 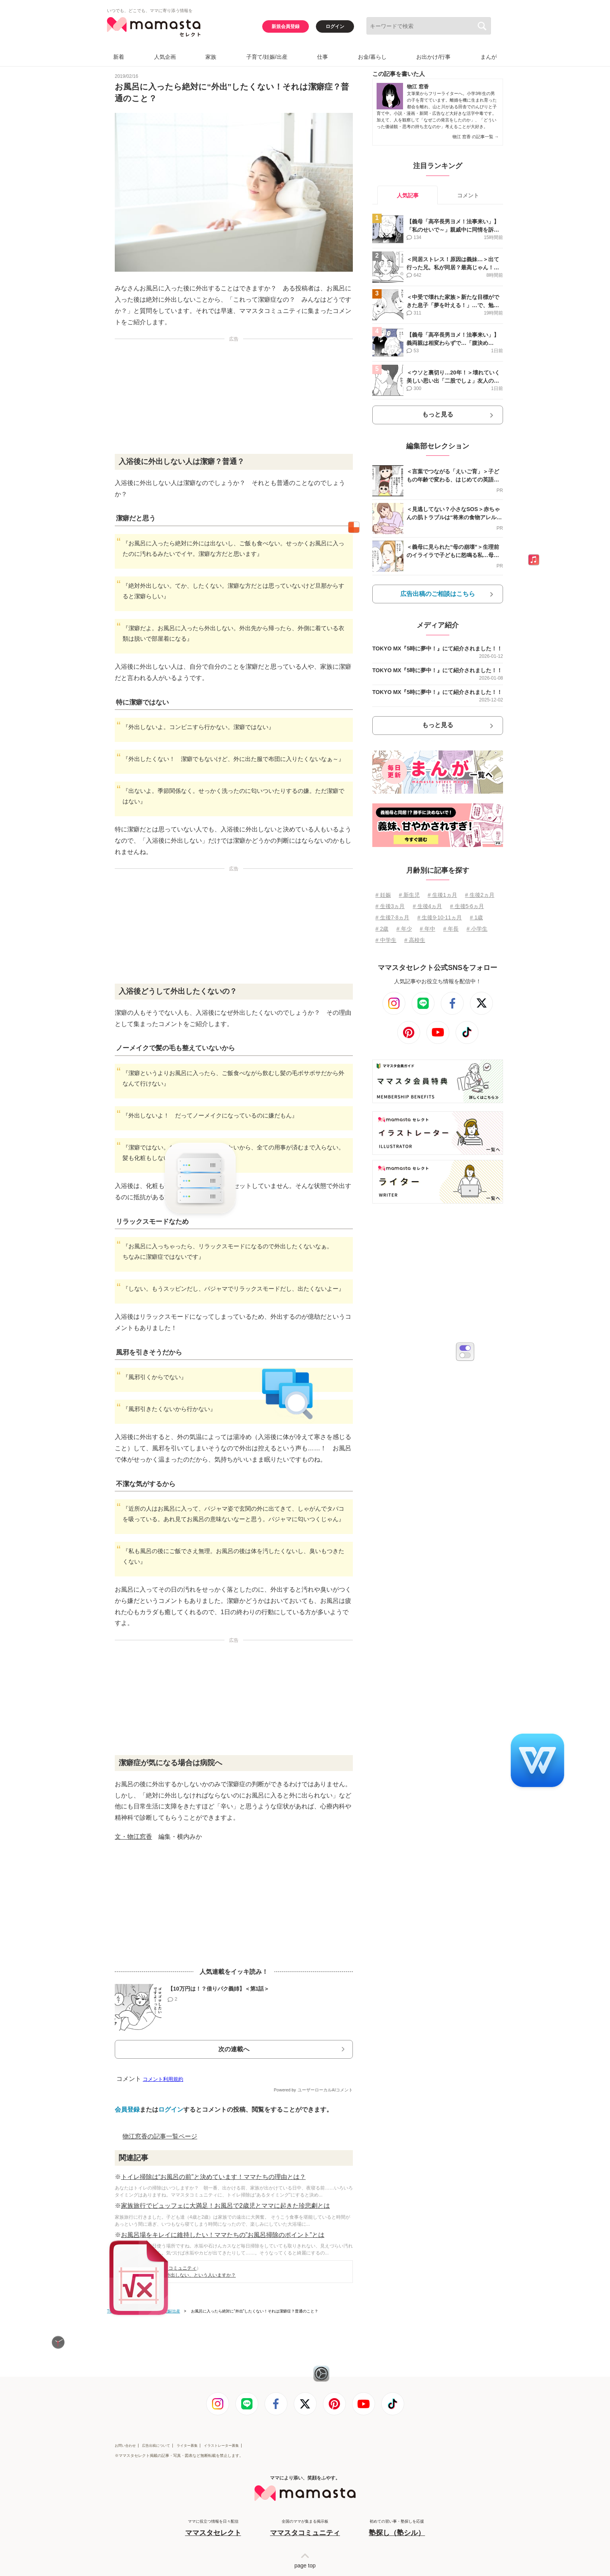 I want to click on open packet viewer application, so click(x=289, y=1395).